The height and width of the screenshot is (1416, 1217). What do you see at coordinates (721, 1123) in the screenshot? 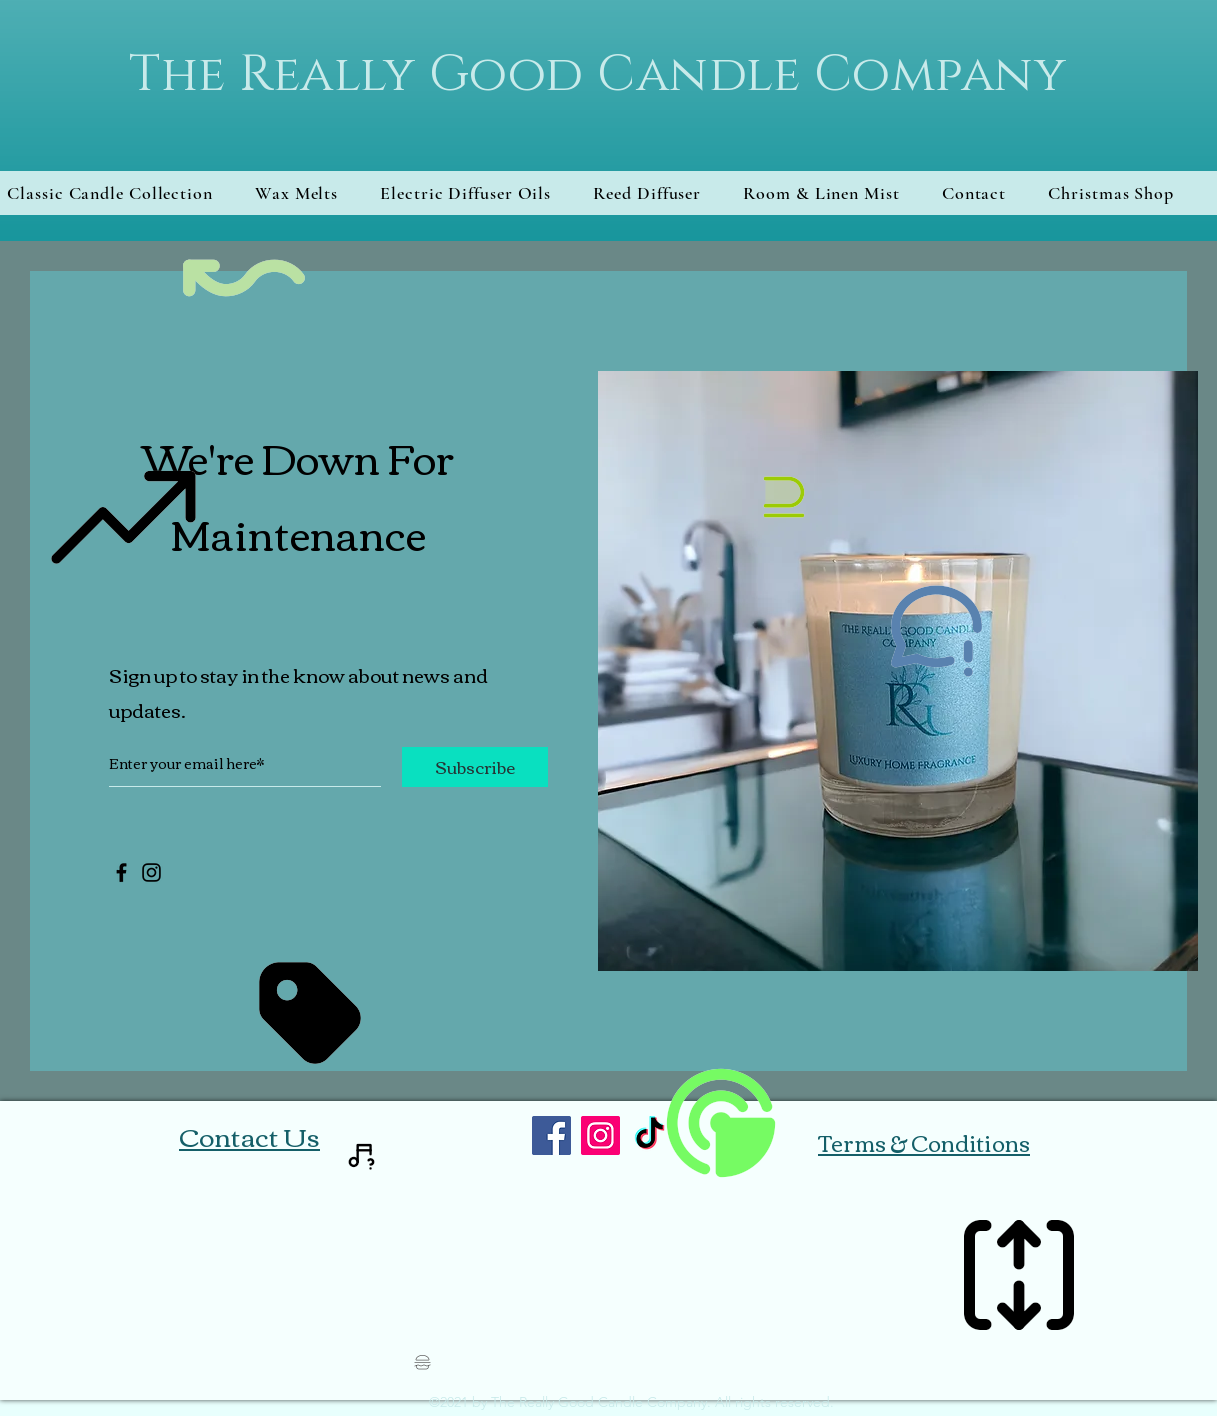
I see `scan for nearby devices or networks` at bounding box center [721, 1123].